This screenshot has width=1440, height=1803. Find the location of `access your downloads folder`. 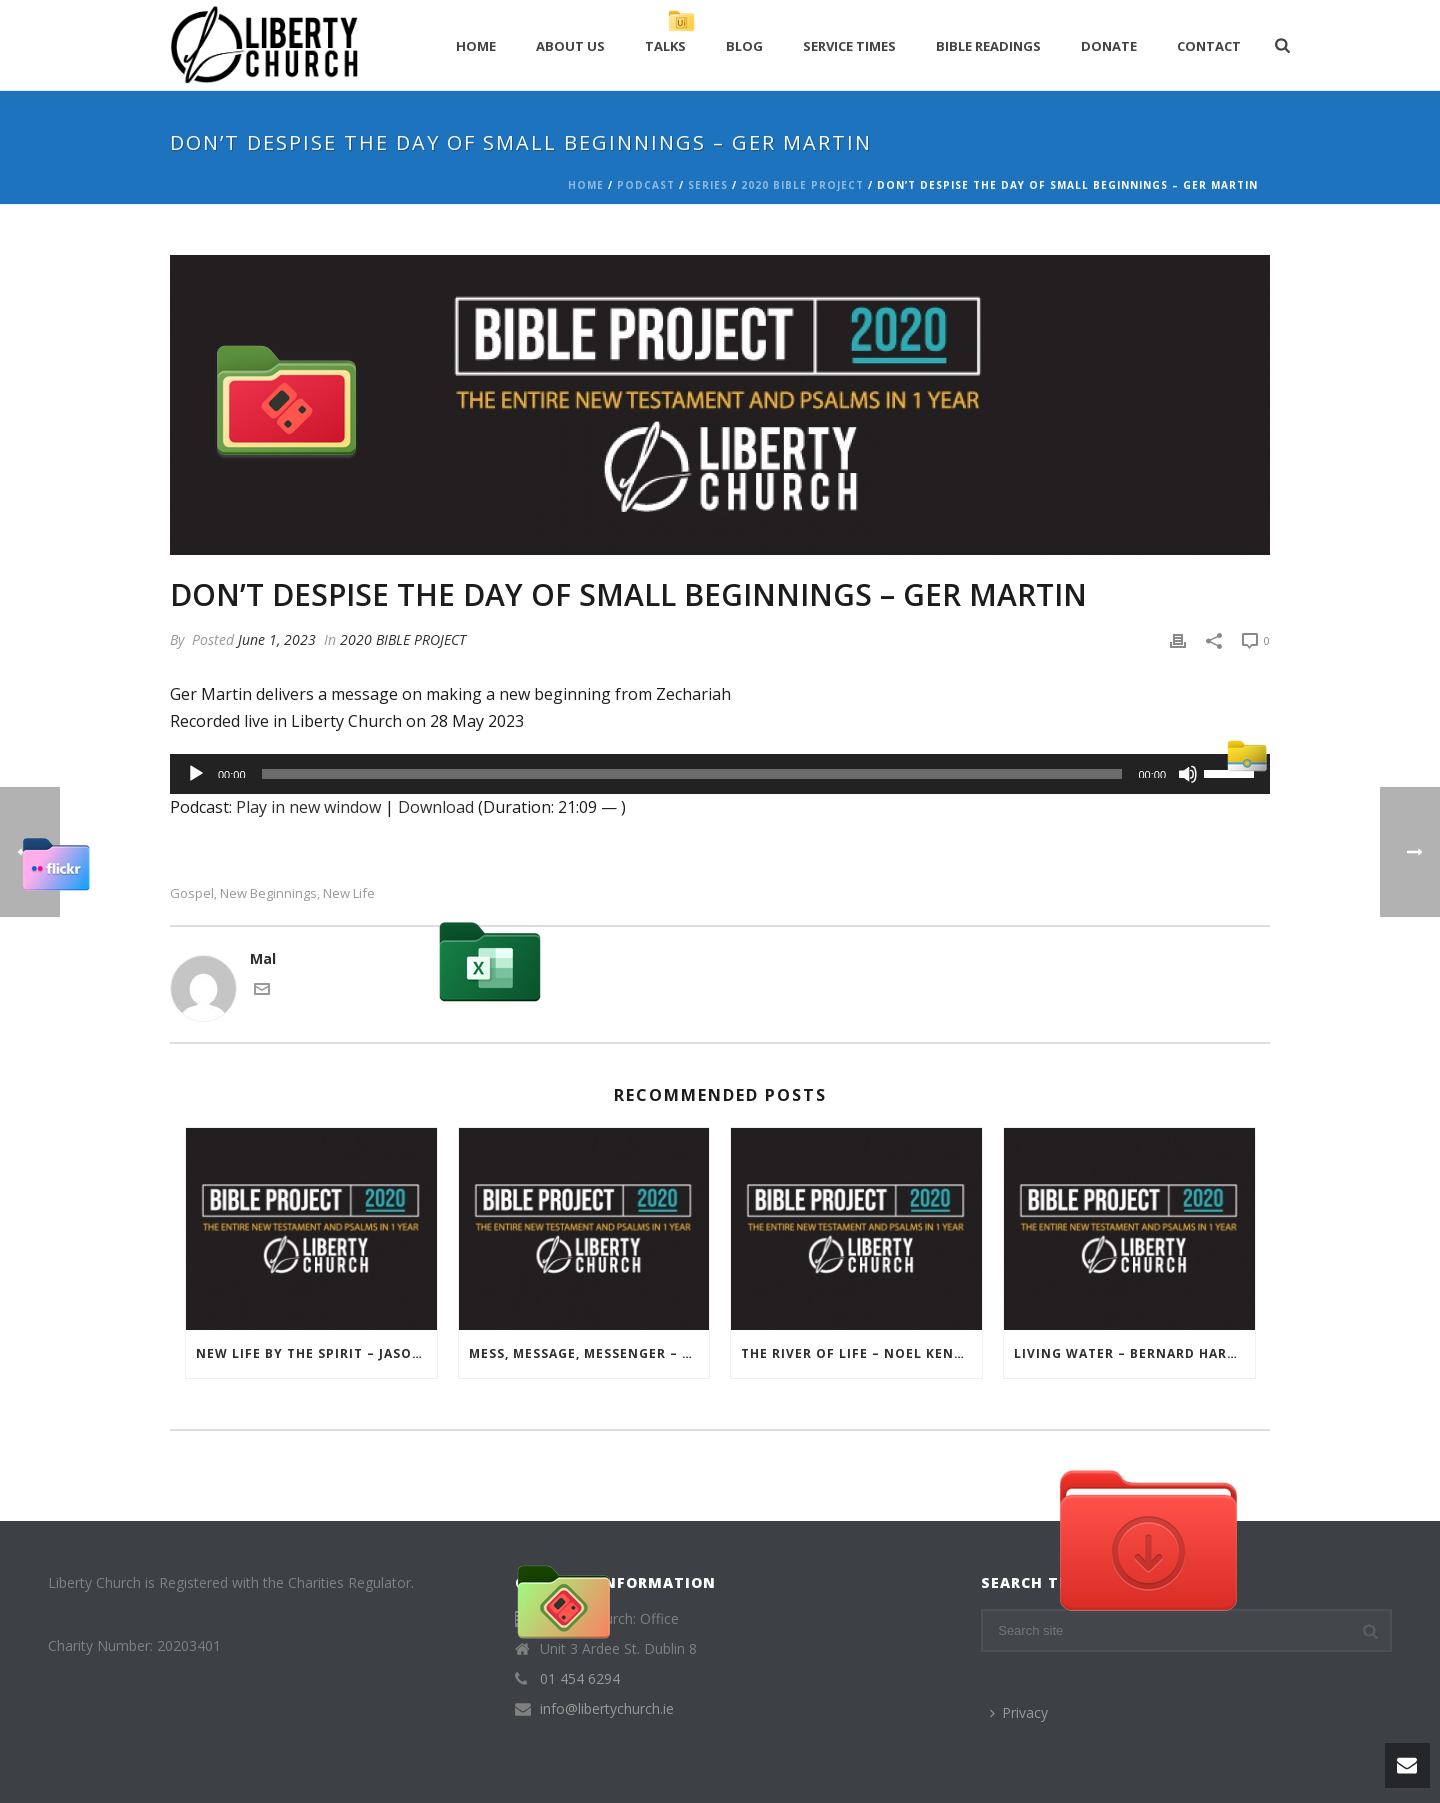

access your downloads folder is located at coordinates (1148, 1540).